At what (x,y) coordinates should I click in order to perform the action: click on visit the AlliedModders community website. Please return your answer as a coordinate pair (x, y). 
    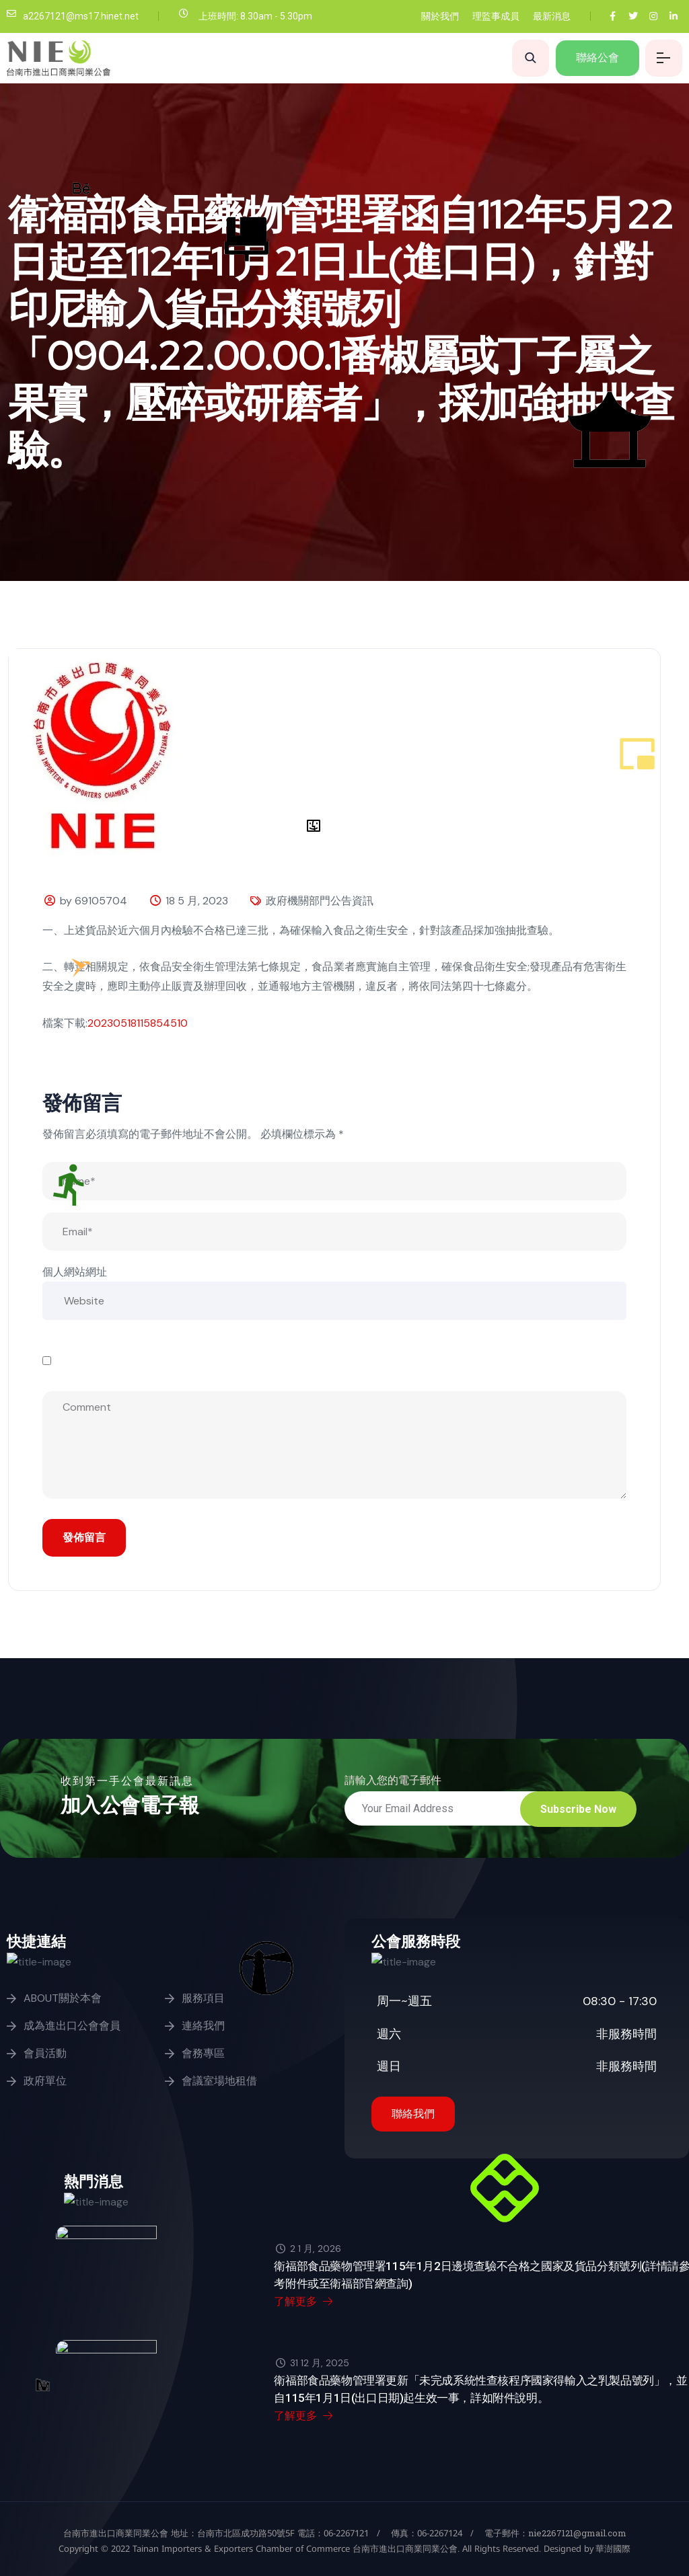
    Looking at the image, I should click on (42, 2384).